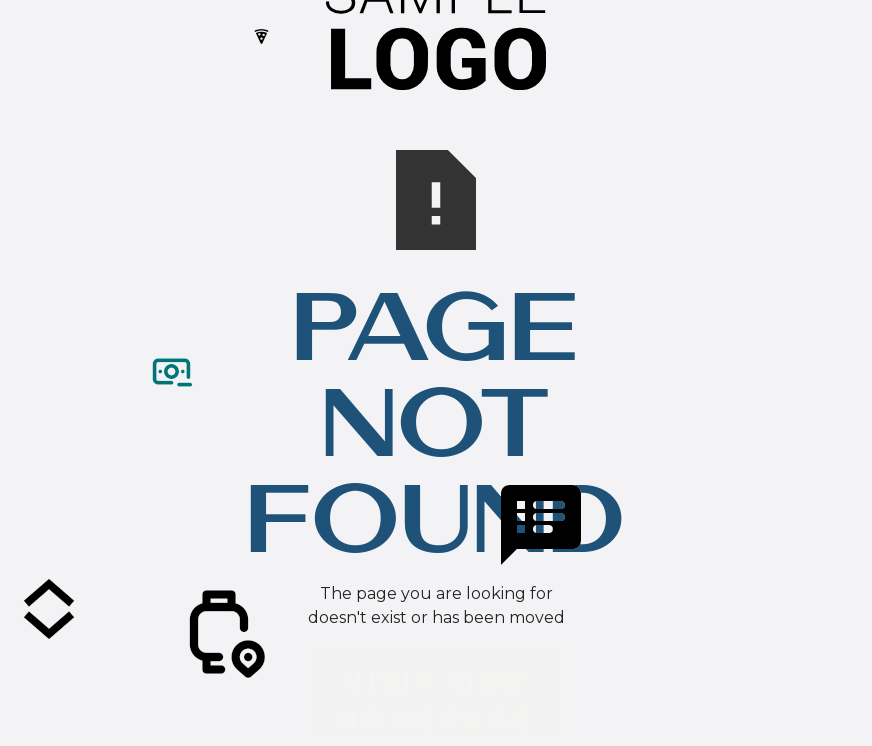 This screenshot has height=746, width=872. I want to click on subtract funds or reduce balance, so click(171, 371).